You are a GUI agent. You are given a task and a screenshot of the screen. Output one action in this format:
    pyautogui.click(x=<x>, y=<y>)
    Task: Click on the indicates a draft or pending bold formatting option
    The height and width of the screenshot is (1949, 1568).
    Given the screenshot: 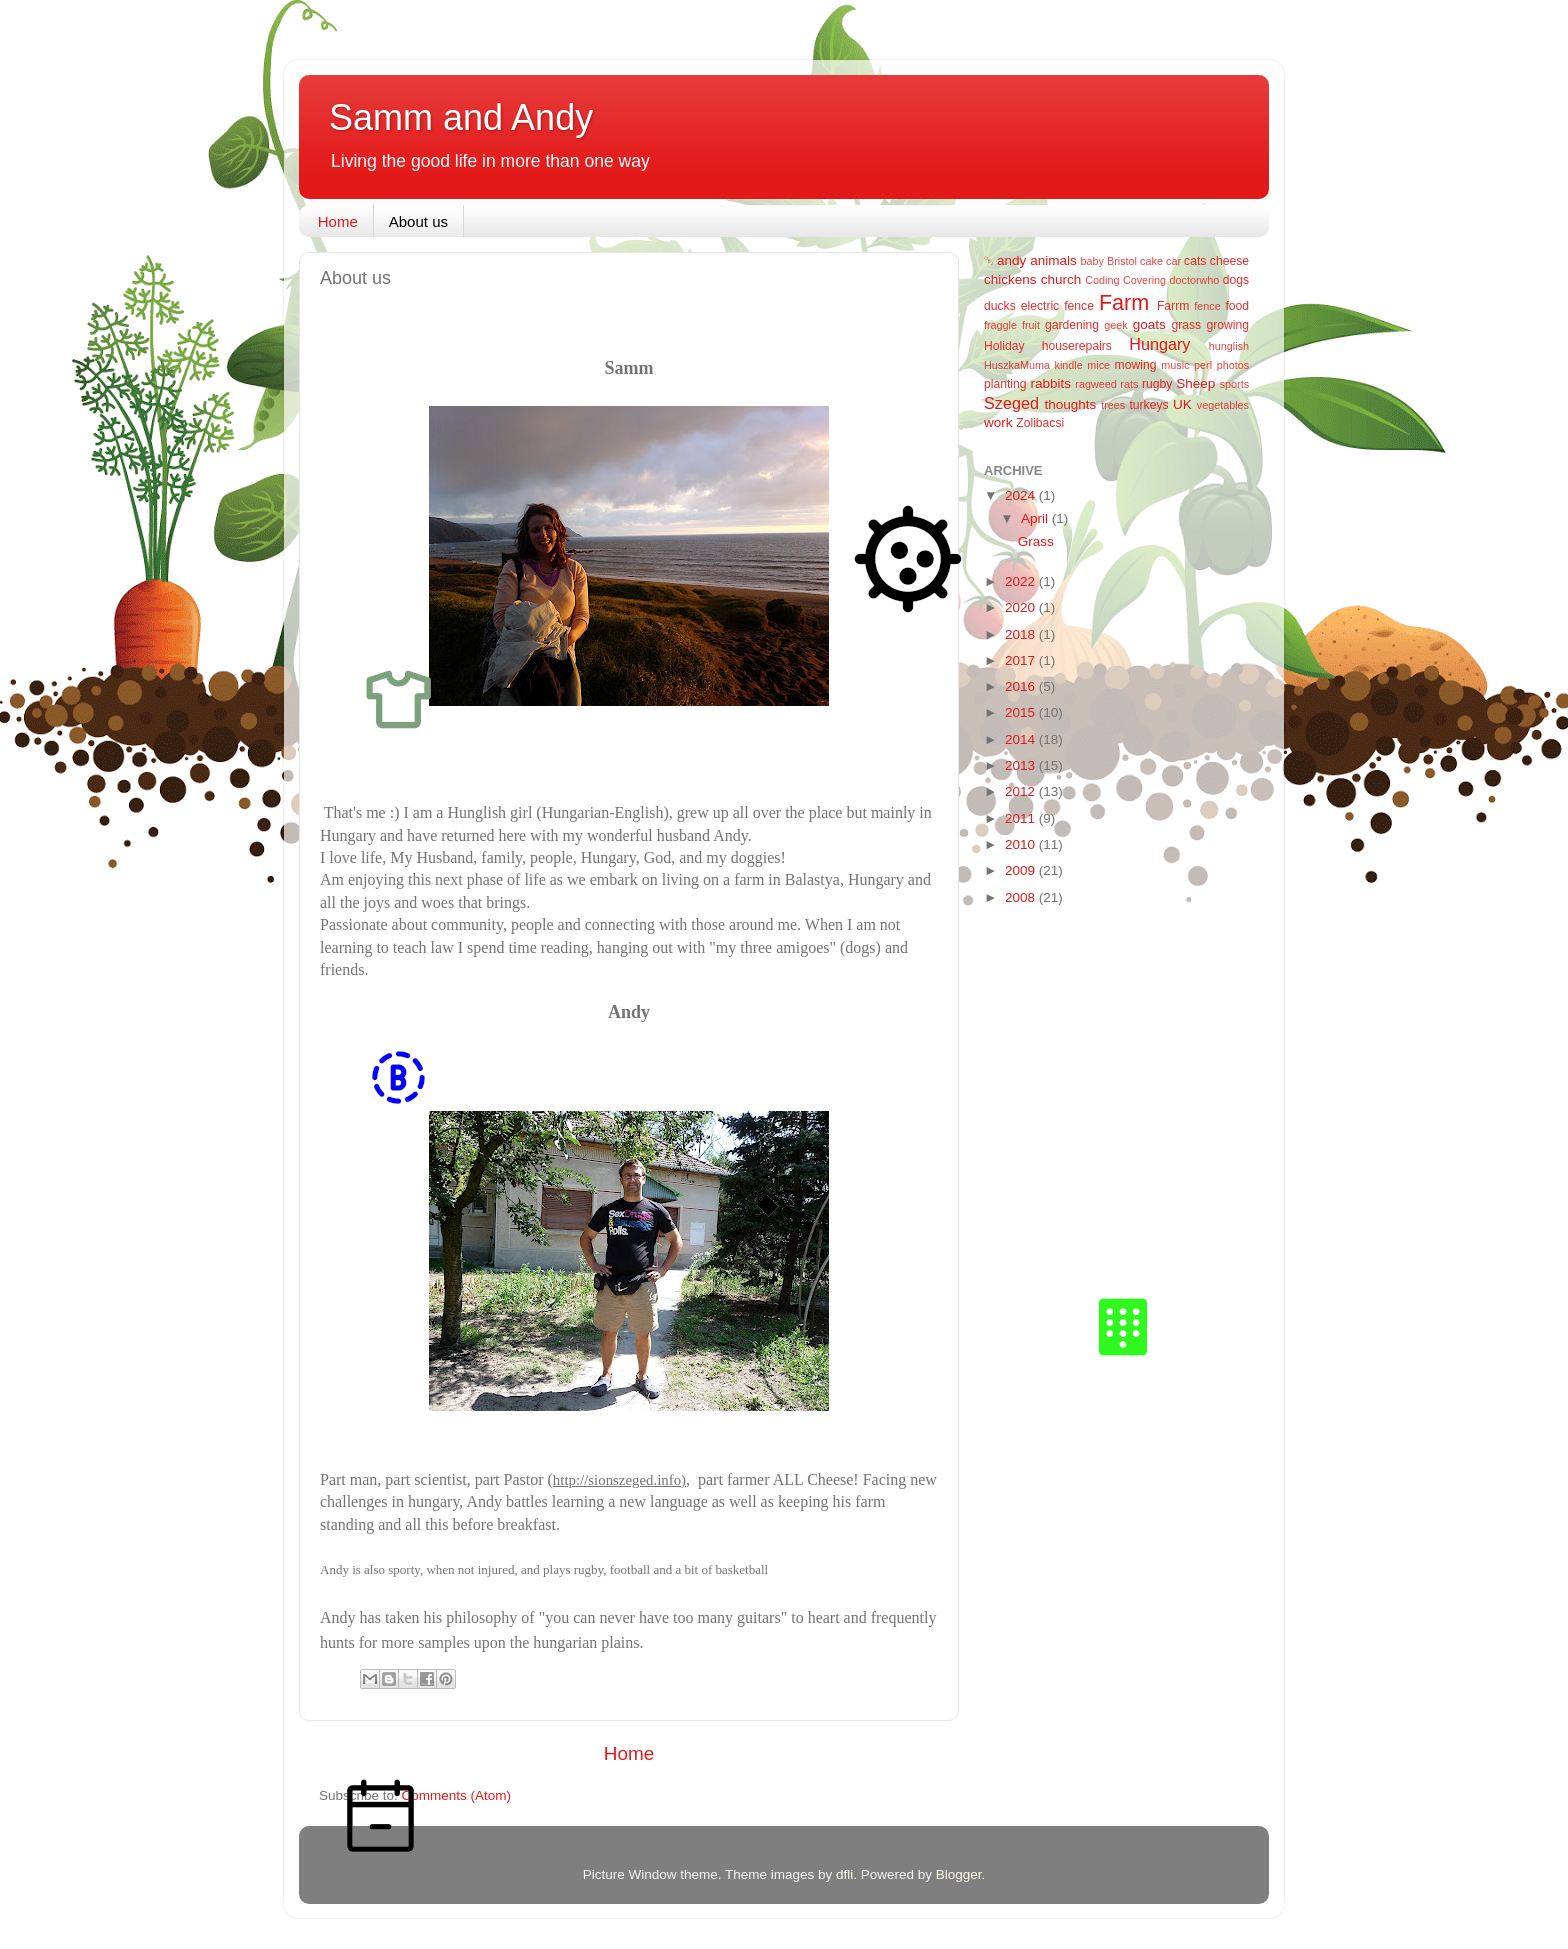 What is the action you would take?
    pyautogui.click(x=398, y=1077)
    